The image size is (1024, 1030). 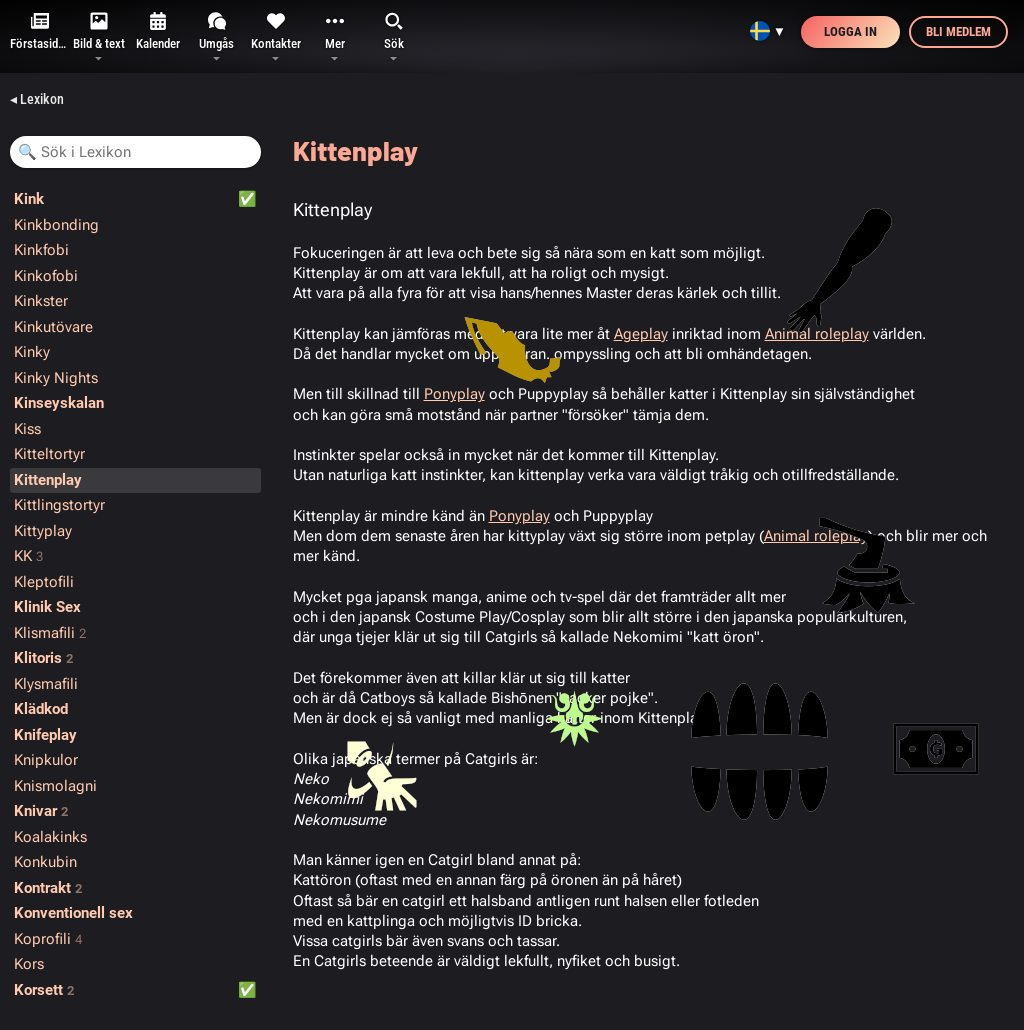 I want to click on select arm or upper limb in character customization, so click(x=839, y=270).